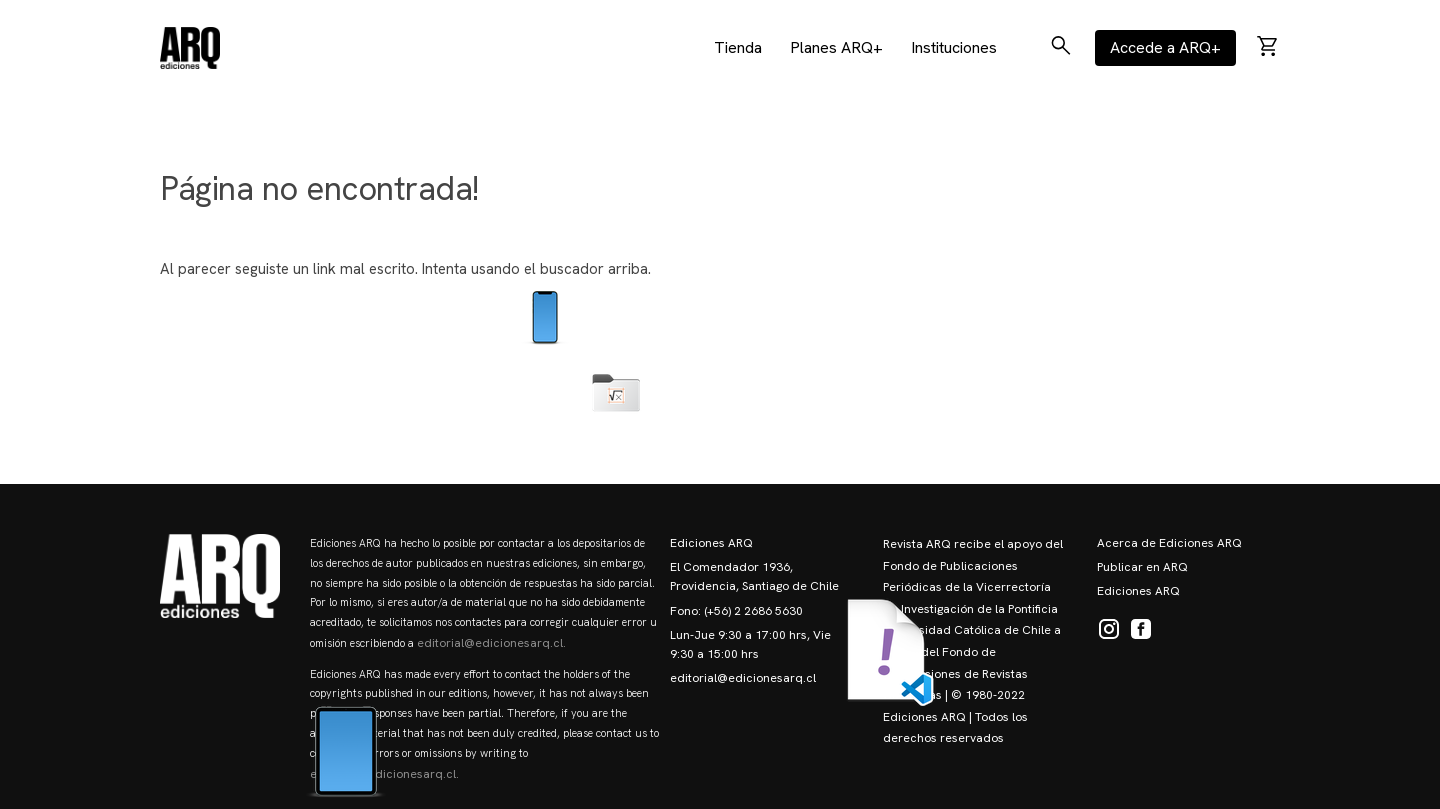 This screenshot has width=1440, height=809. What do you see at coordinates (616, 394) in the screenshot?
I see `folder containing LibreOffice Math formula files` at bounding box center [616, 394].